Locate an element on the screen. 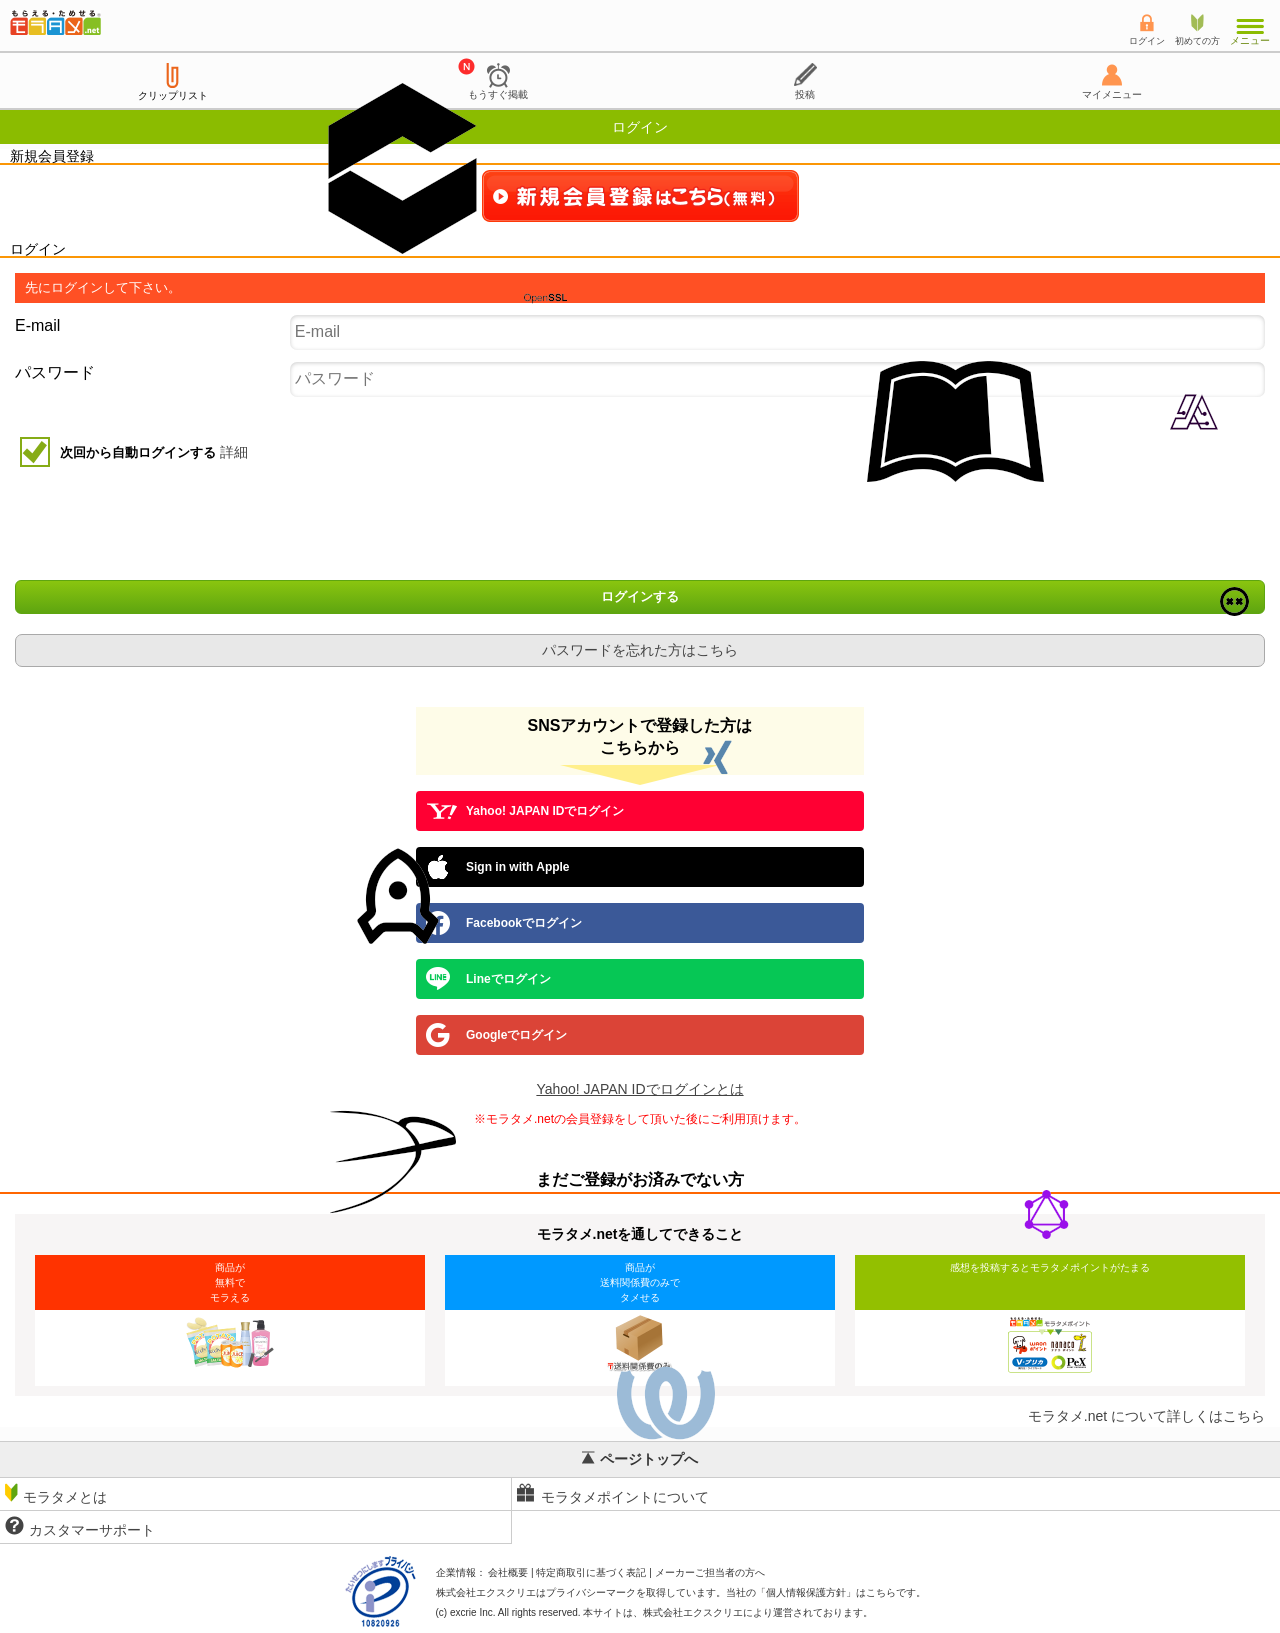 This screenshot has width=1280, height=1633. graphql api or technology indicator is located at coordinates (1046, 1214).